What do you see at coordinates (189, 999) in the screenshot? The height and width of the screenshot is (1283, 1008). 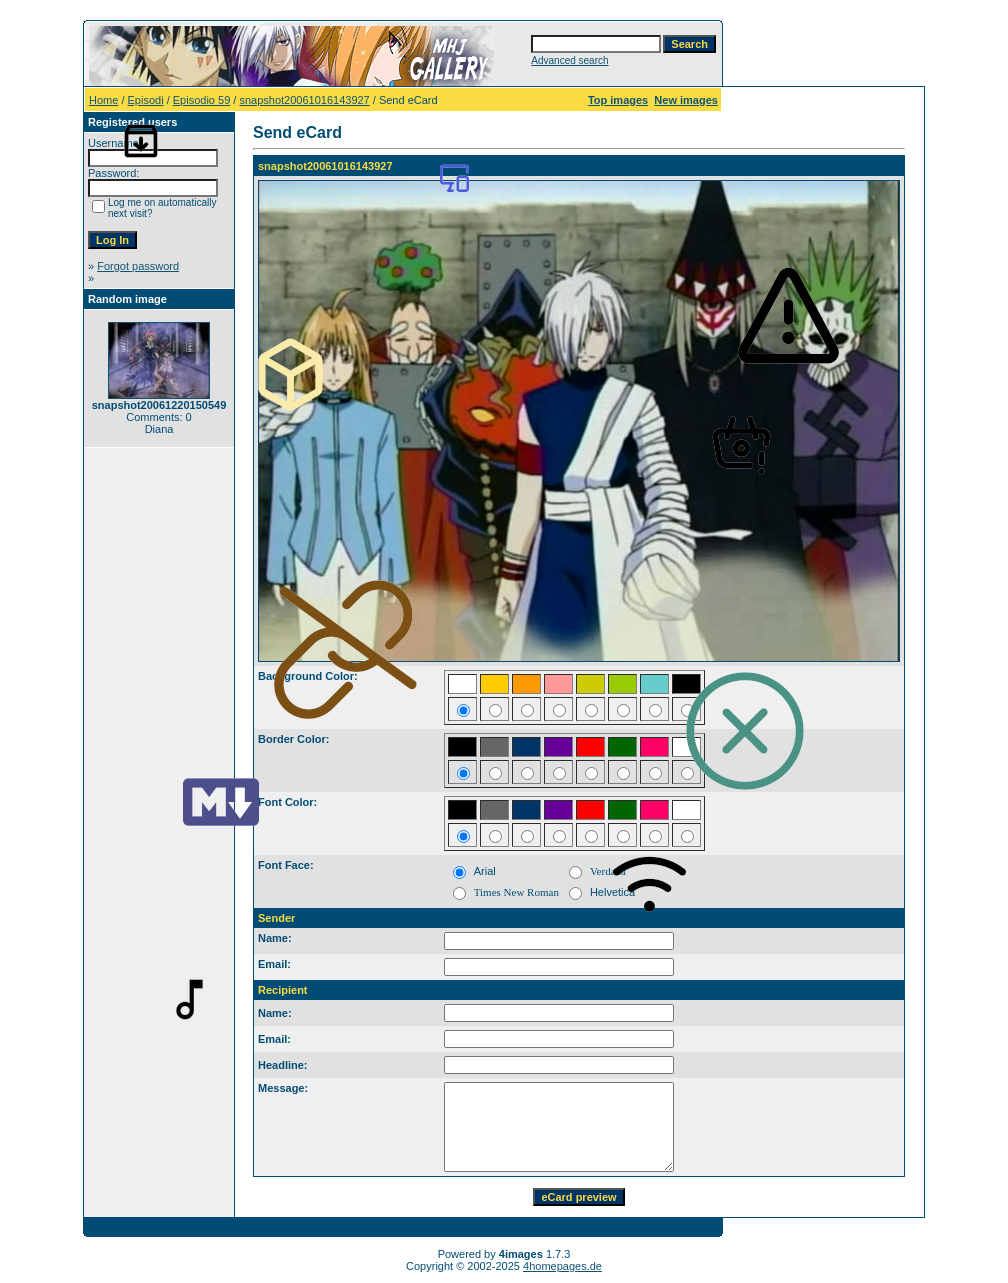 I see `play or access audio content` at bounding box center [189, 999].